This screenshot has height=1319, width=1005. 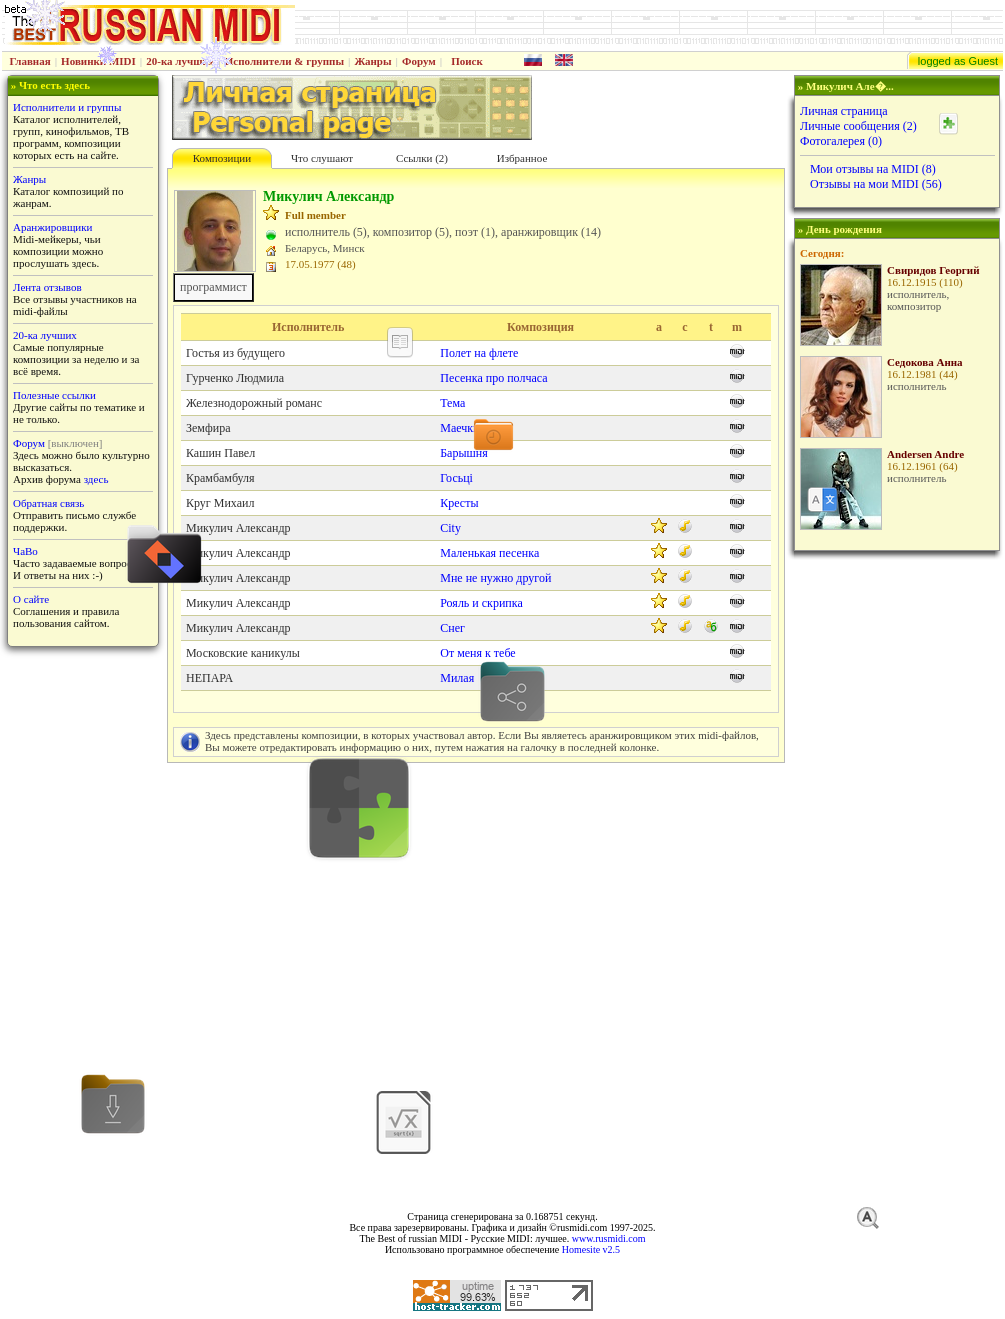 I want to click on open gnome extensions manager, so click(x=359, y=808).